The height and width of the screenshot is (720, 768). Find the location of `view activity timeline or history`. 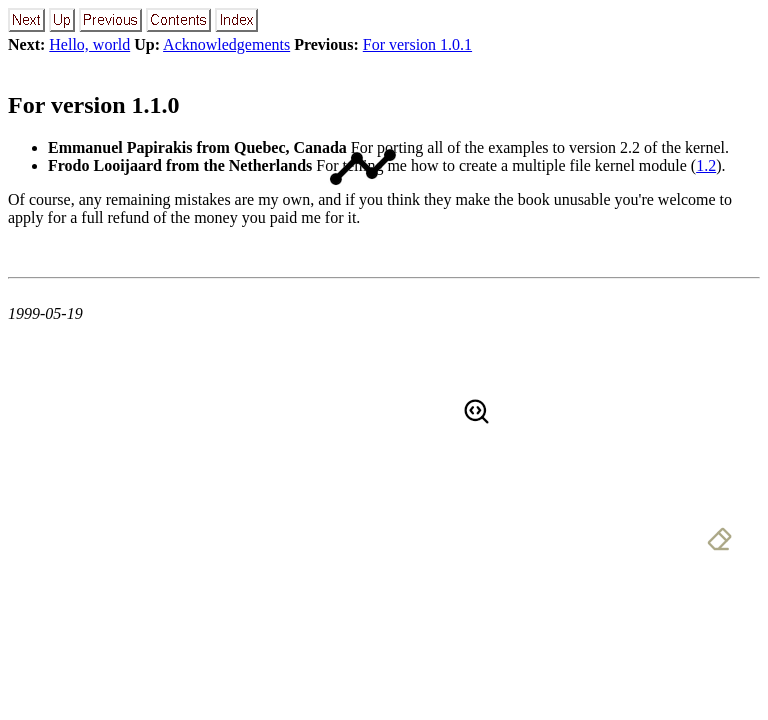

view activity timeline or history is located at coordinates (363, 167).